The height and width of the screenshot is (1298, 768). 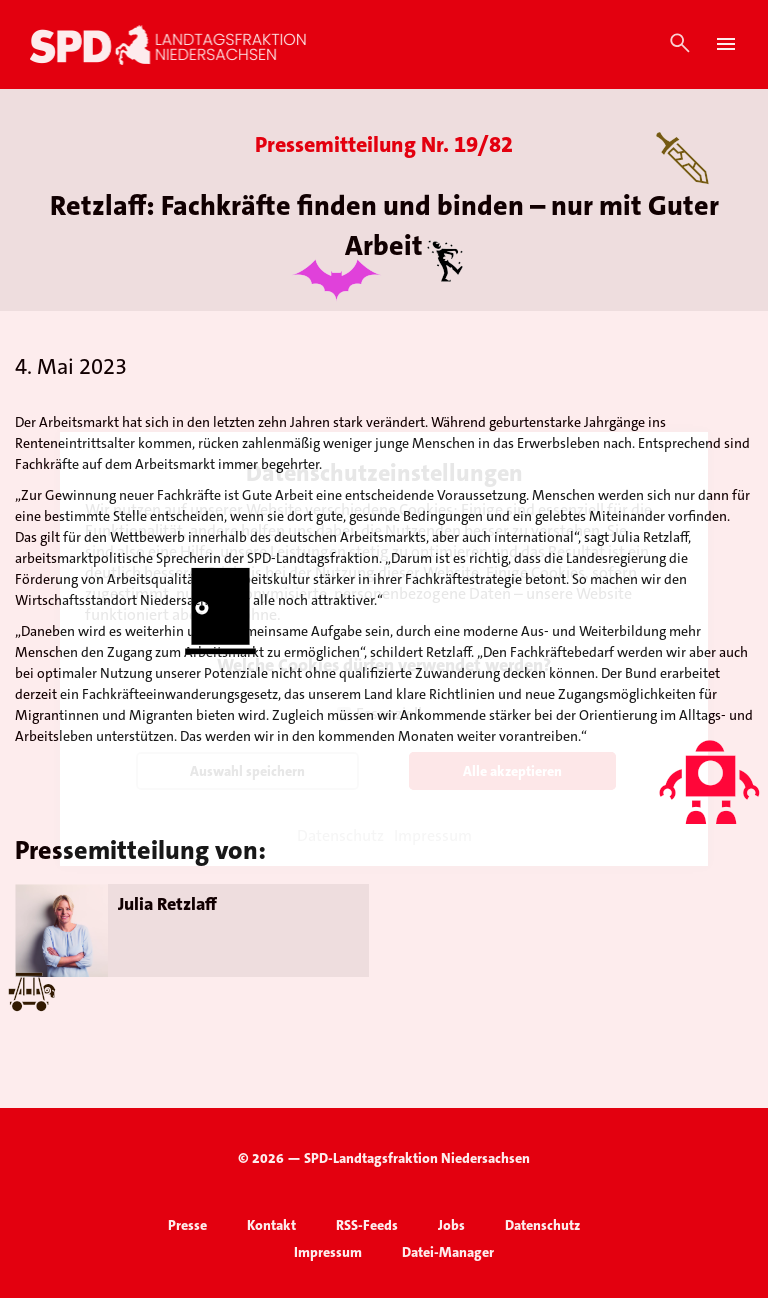 I want to click on exit the current screen or application, so click(x=220, y=609).